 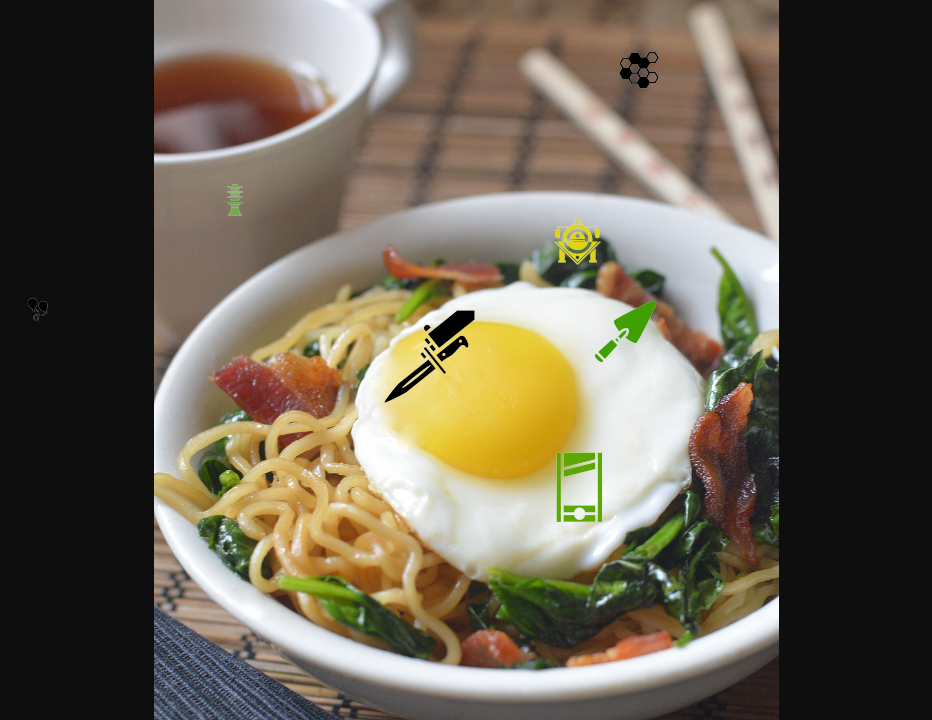 What do you see at coordinates (37, 309) in the screenshot?
I see `indicates a celebration or party event` at bounding box center [37, 309].